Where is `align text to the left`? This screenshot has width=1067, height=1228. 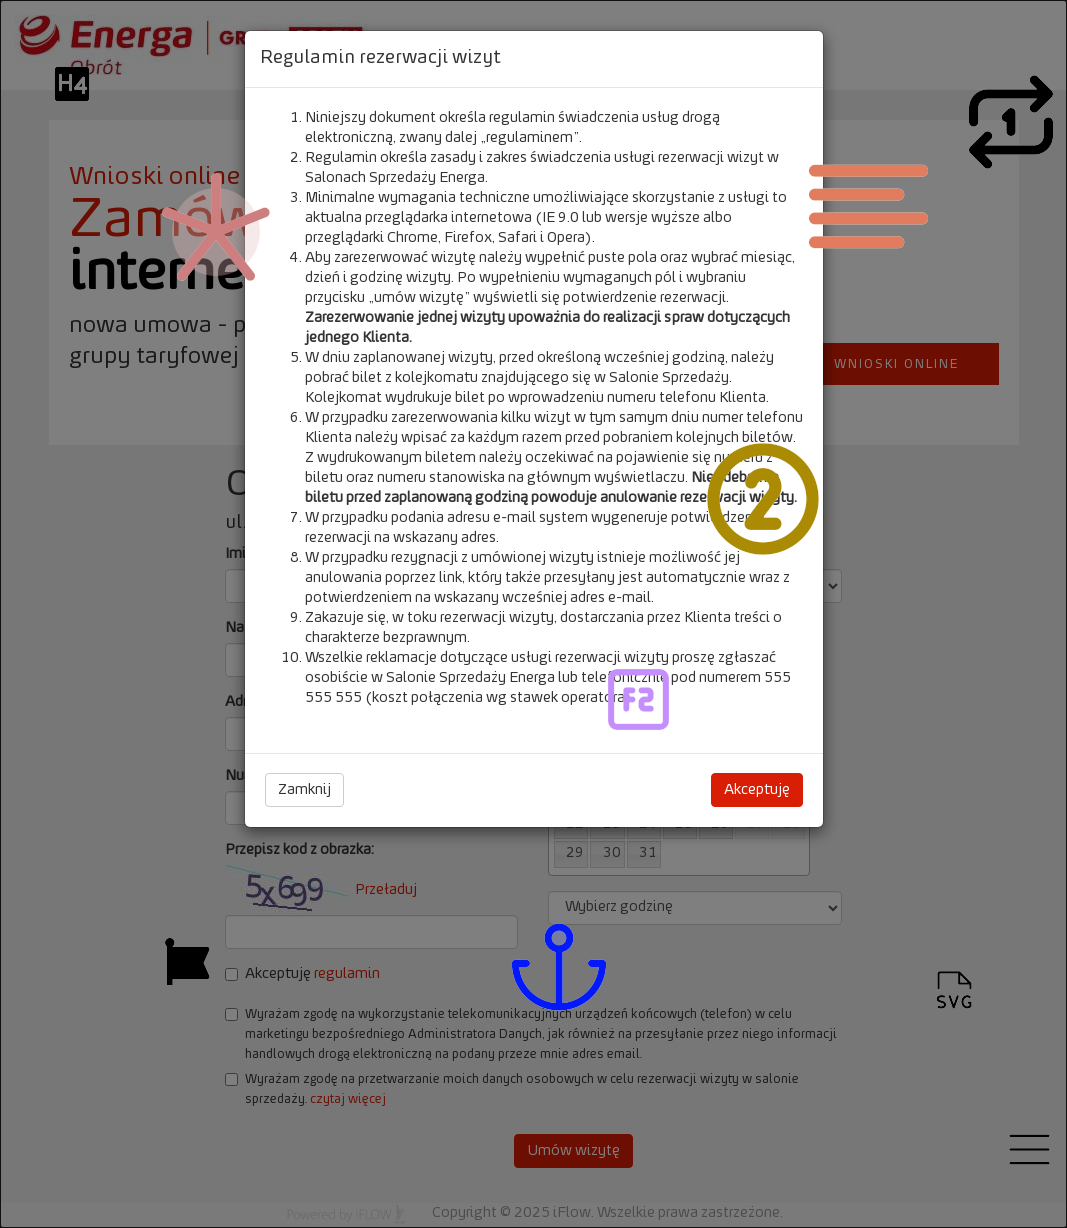 align text to the left is located at coordinates (868, 206).